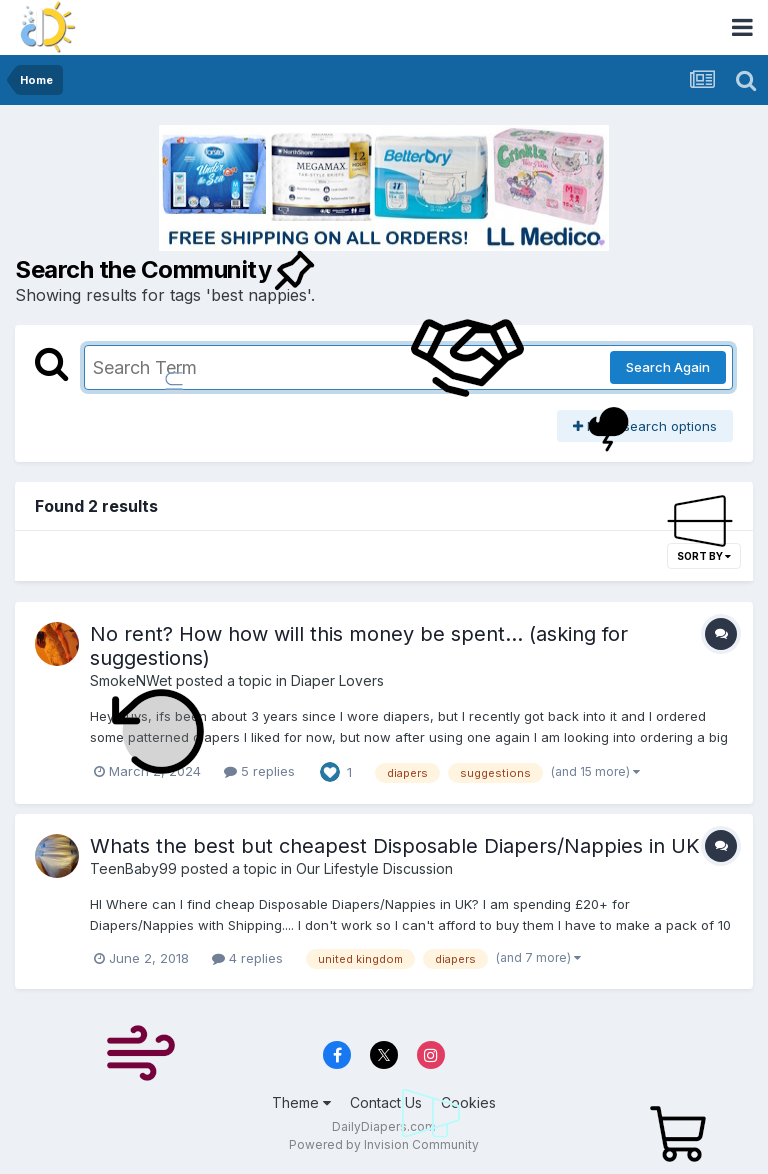 This screenshot has height=1174, width=768. Describe the element at coordinates (467, 354) in the screenshot. I see `indicates a partnership or collaboration feature` at that location.